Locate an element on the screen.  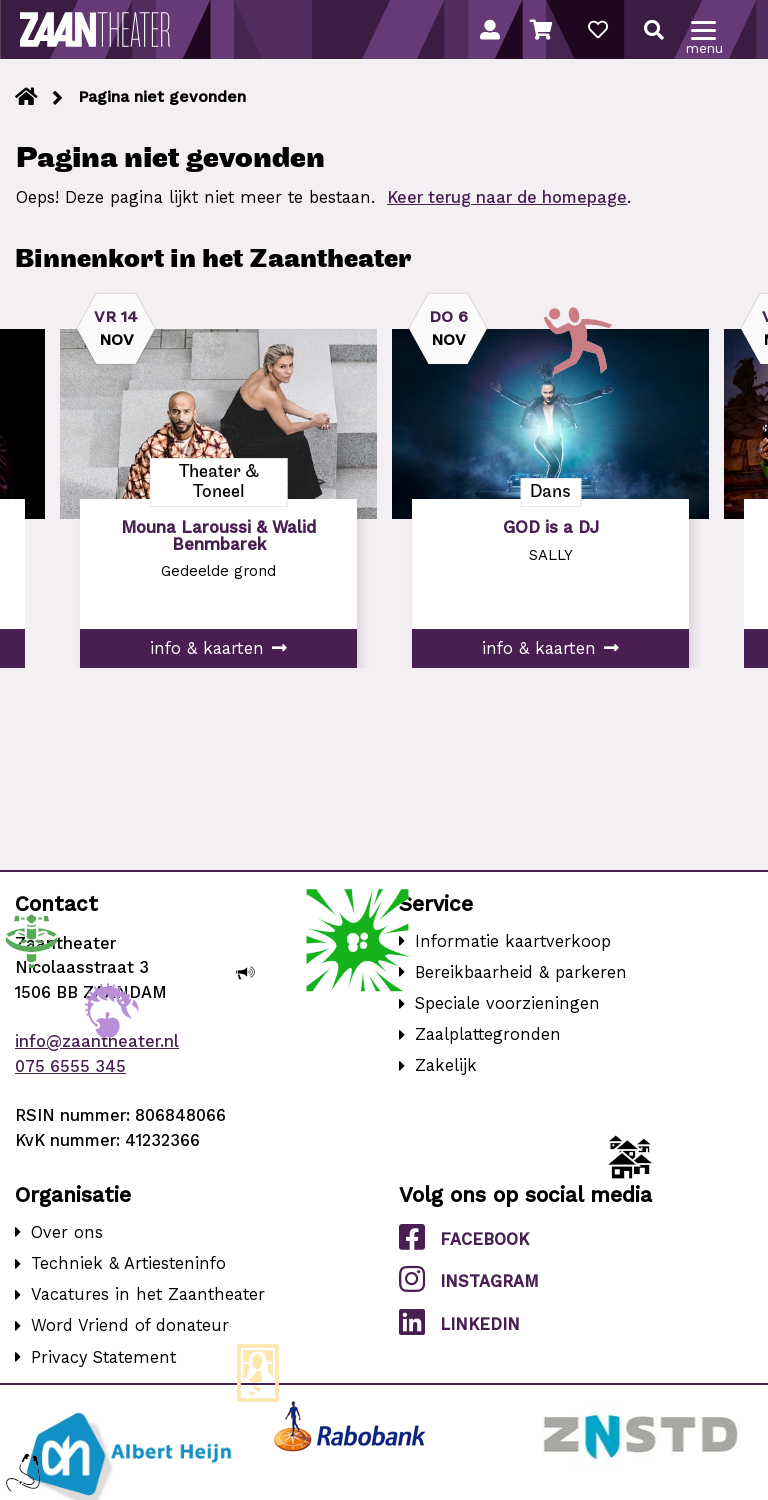
view artwork or gallery is located at coordinates (258, 1373).